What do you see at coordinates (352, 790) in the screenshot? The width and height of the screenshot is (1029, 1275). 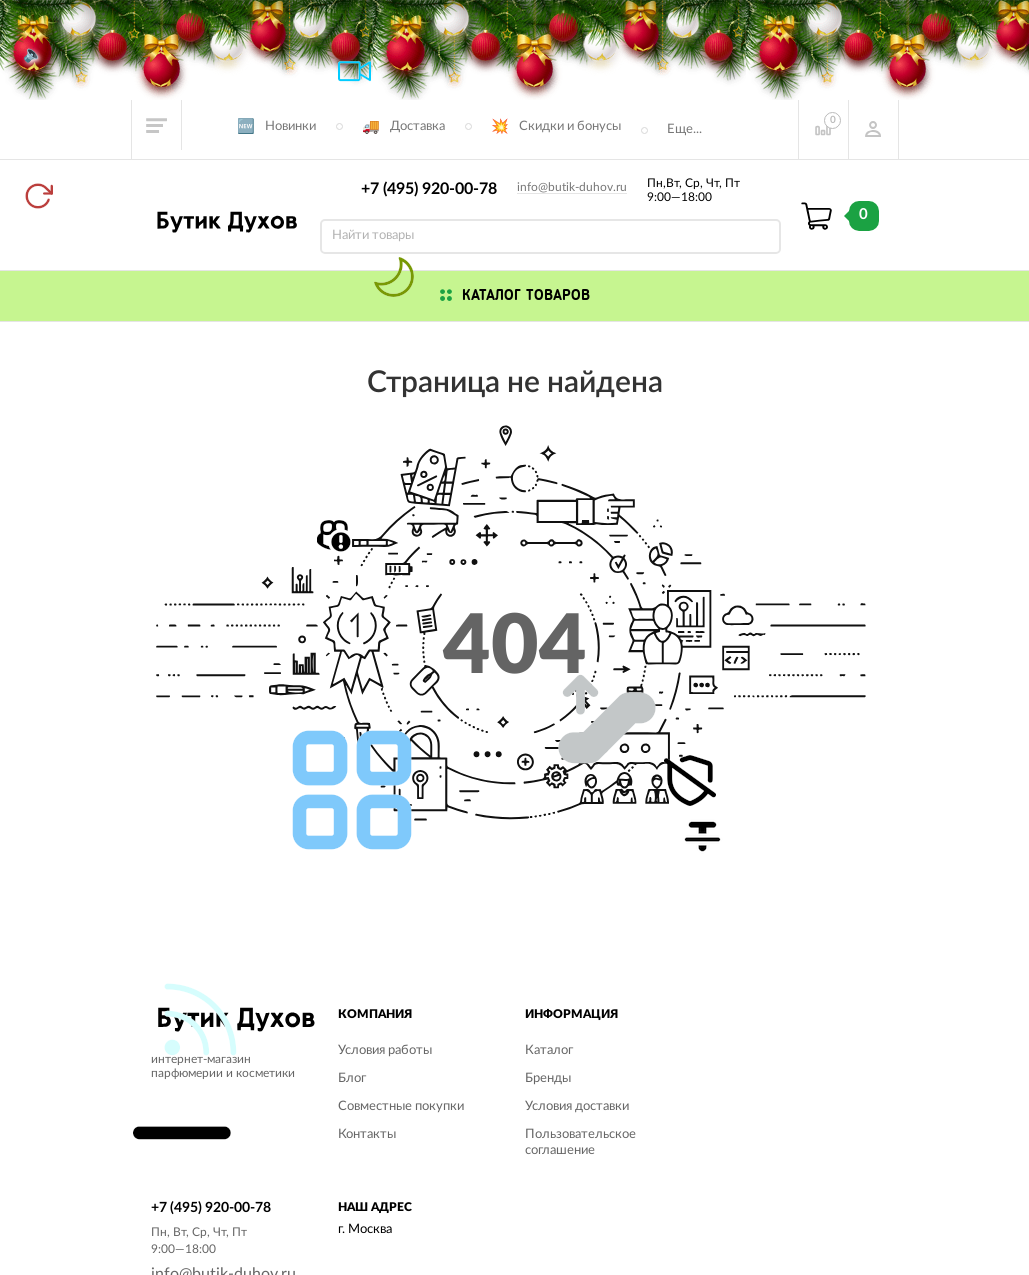 I see `view all apps` at bounding box center [352, 790].